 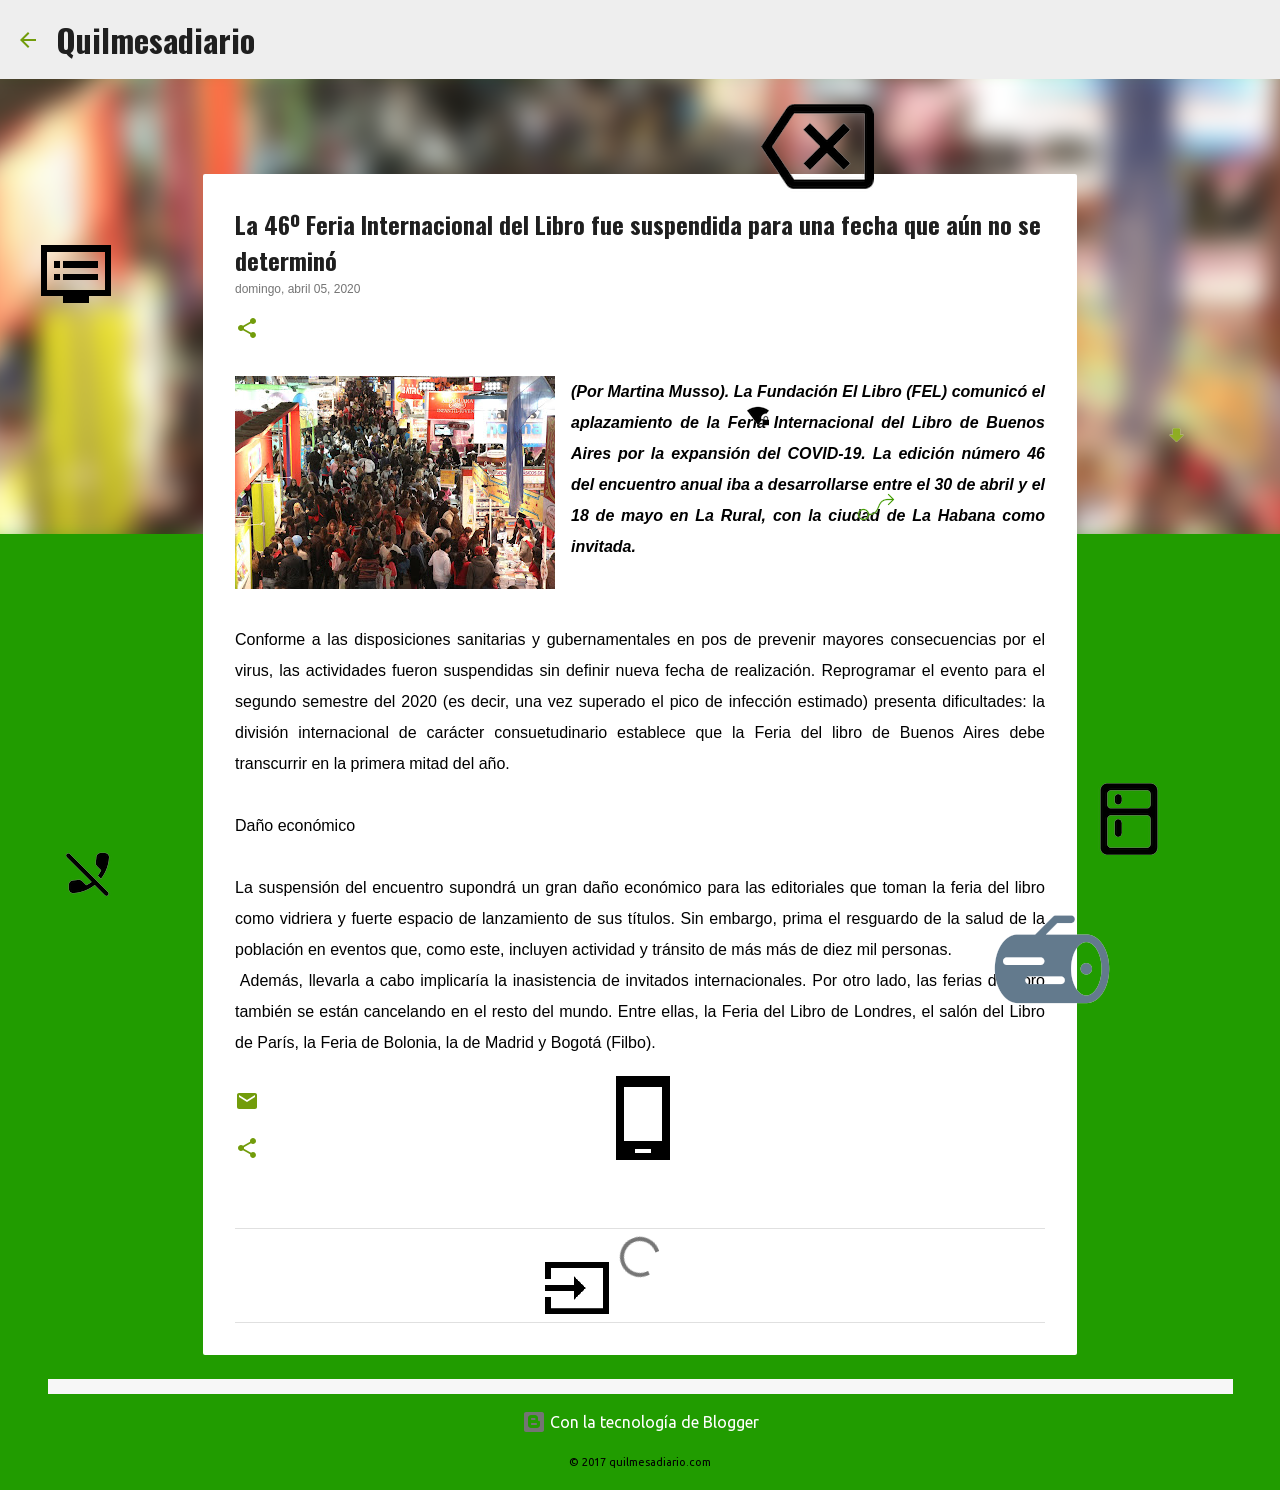 What do you see at coordinates (876, 507) in the screenshot?
I see `indicates a workflow or process flow direction` at bounding box center [876, 507].